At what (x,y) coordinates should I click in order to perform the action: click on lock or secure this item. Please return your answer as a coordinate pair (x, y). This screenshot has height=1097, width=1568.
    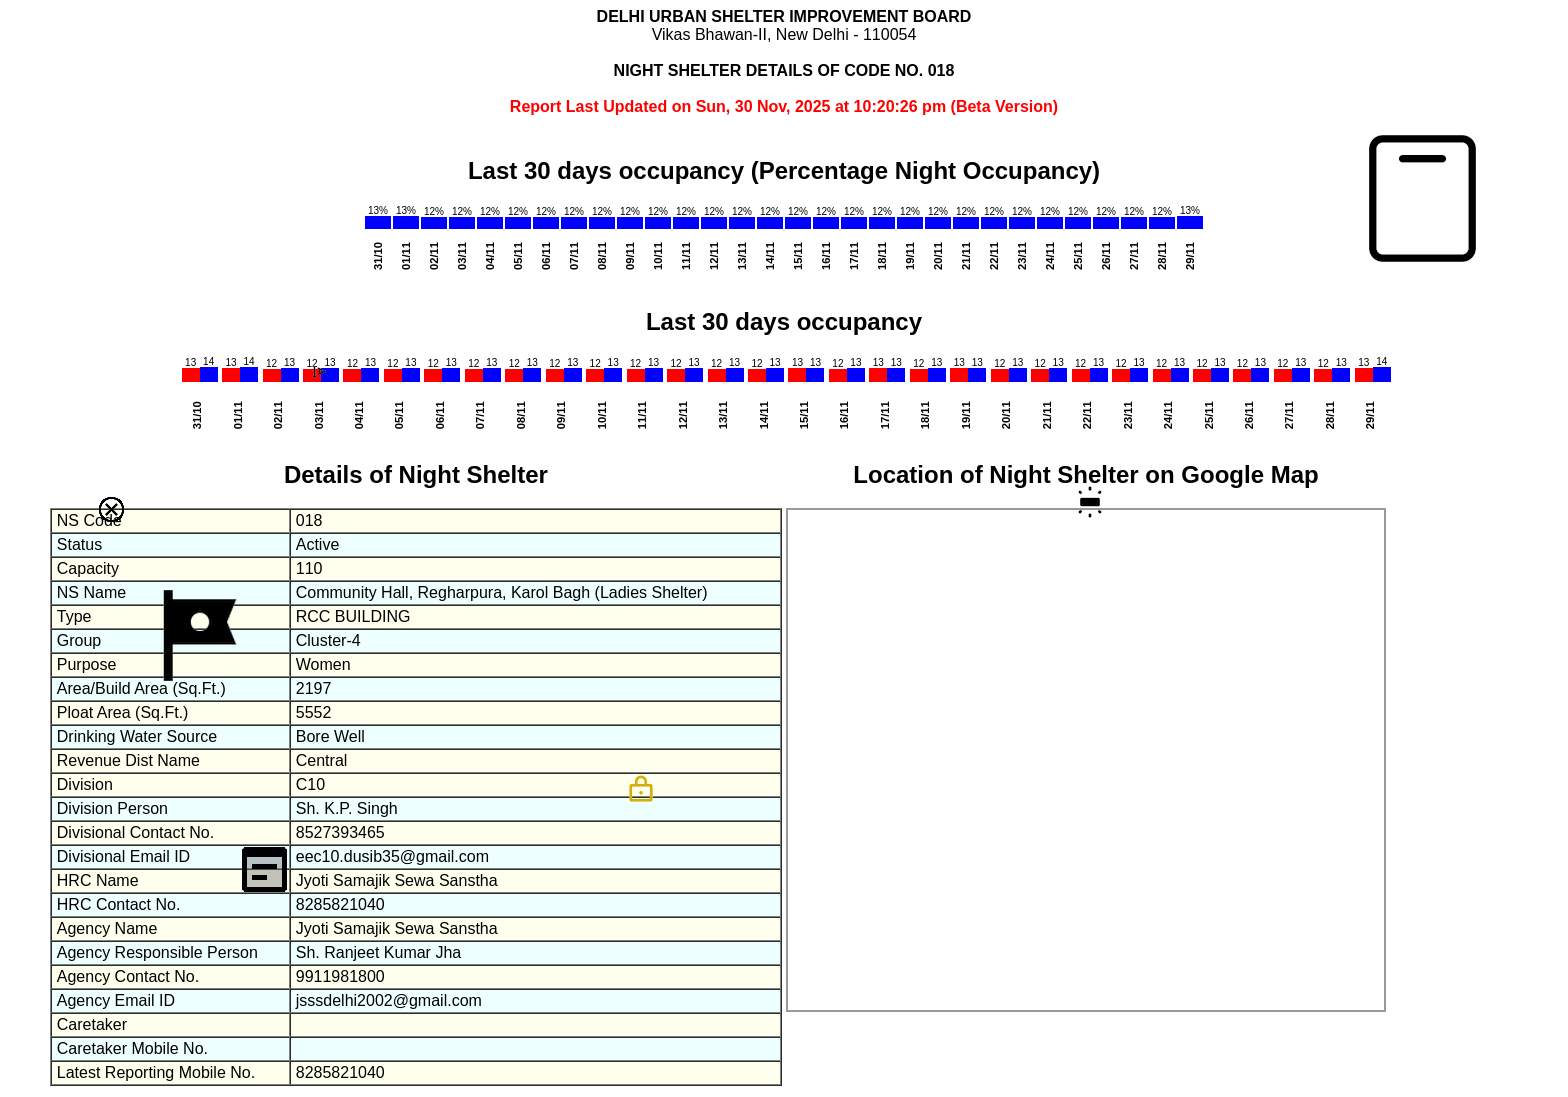
    Looking at the image, I should click on (641, 790).